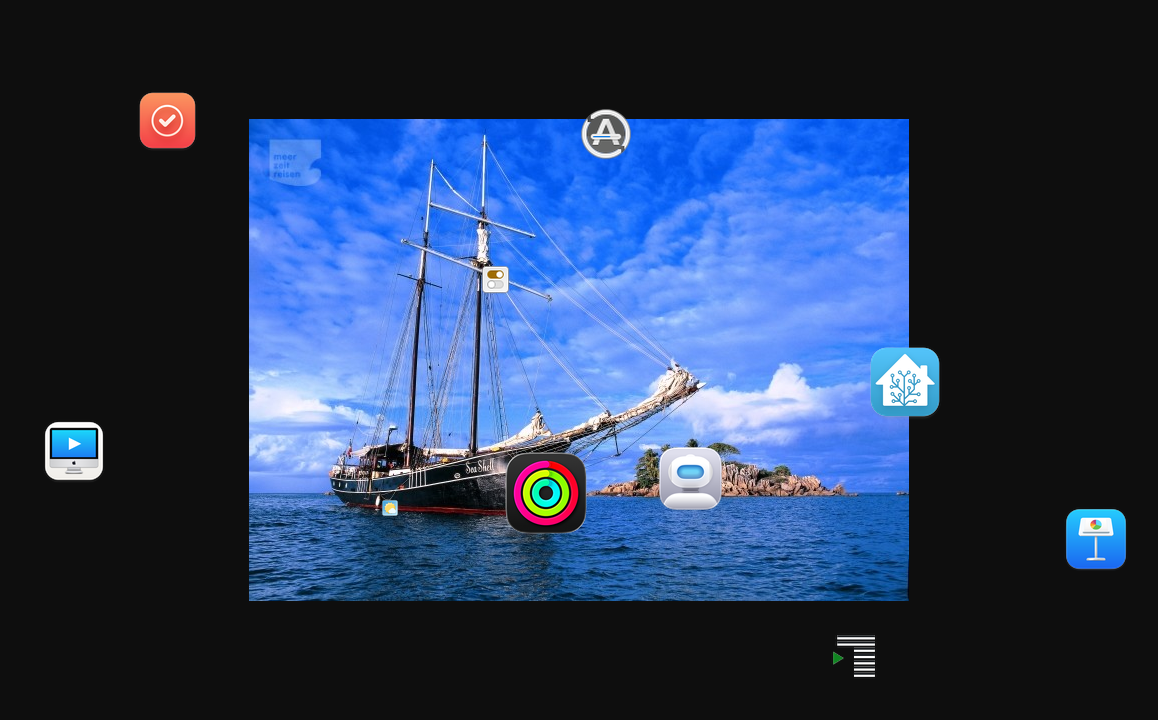  I want to click on open Apple Keynote presentation app, so click(1096, 539).